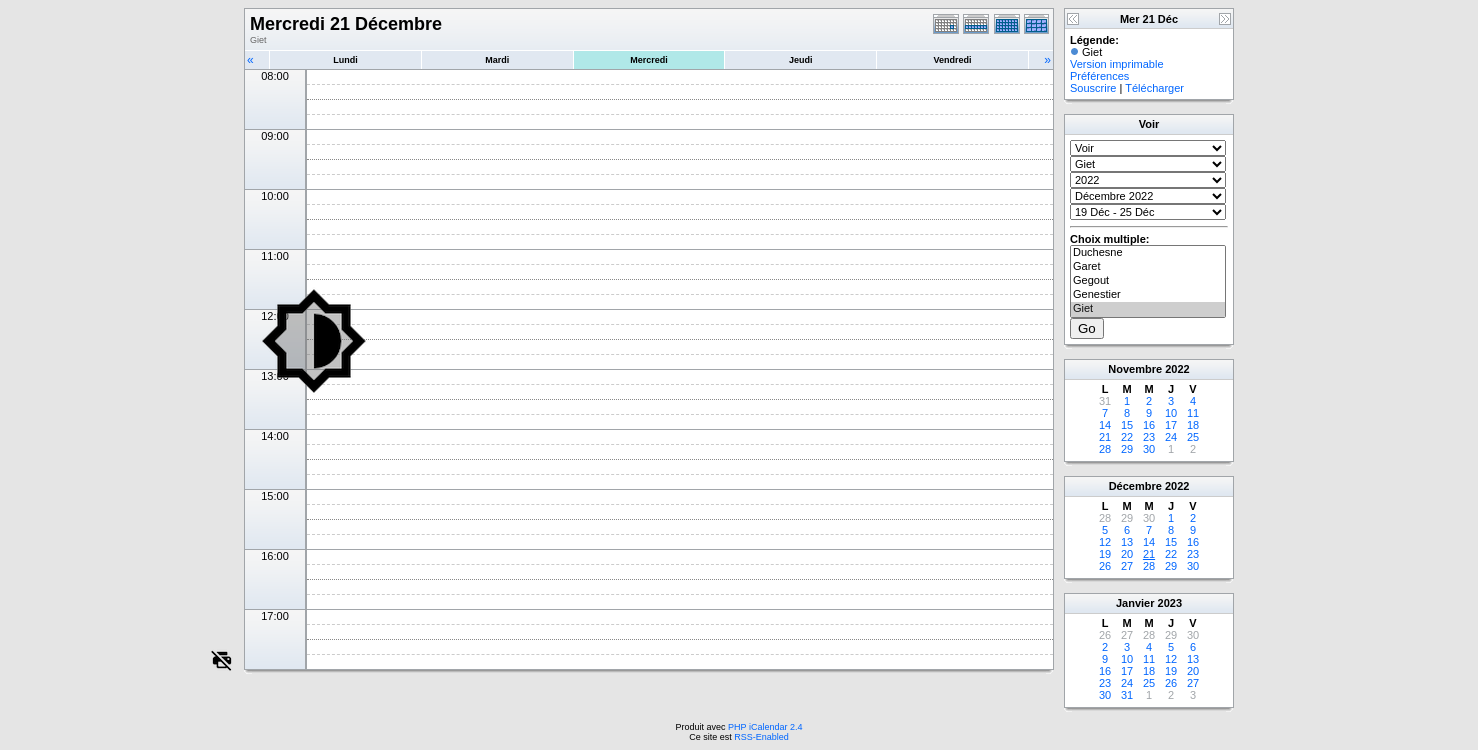 The height and width of the screenshot is (750, 1478). What do you see at coordinates (222, 660) in the screenshot?
I see `printing is currently unavailable` at bounding box center [222, 660].